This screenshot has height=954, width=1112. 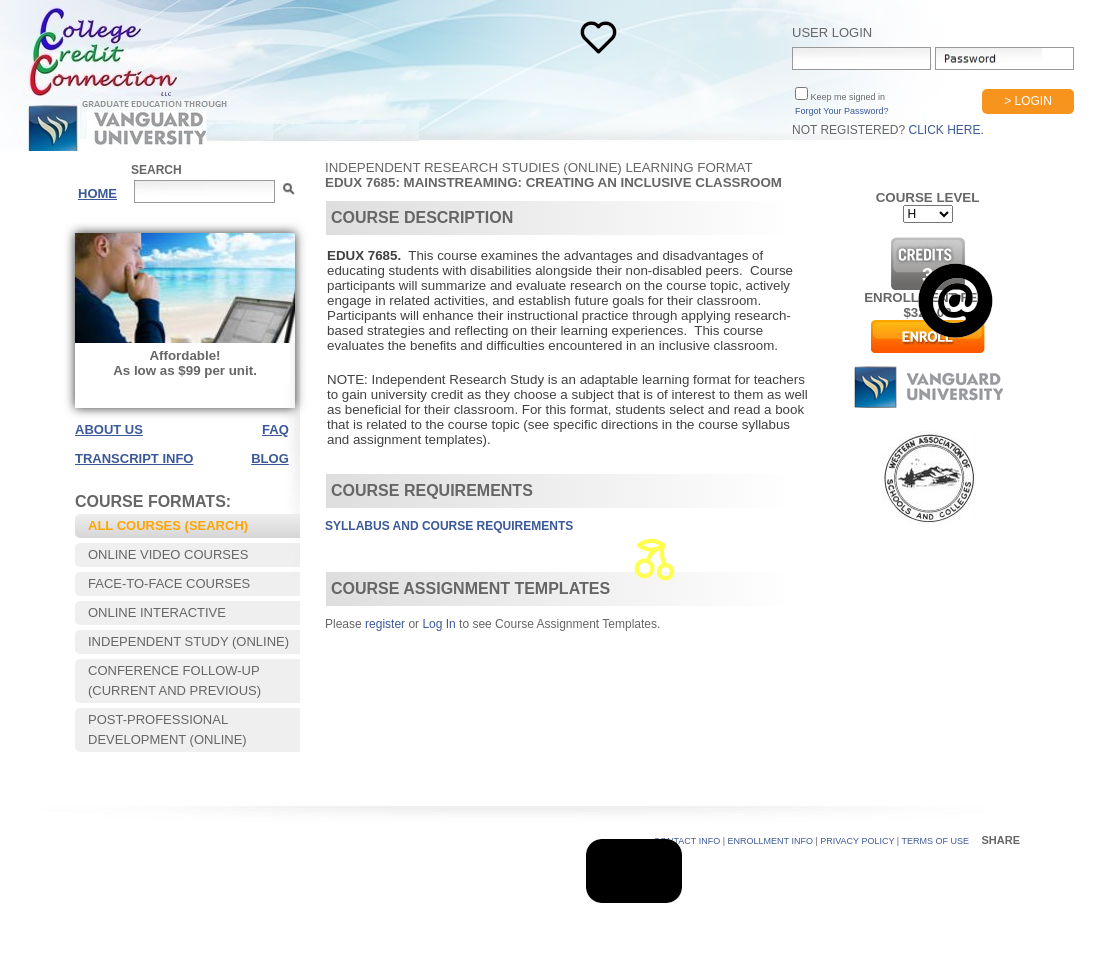 What do you see at coordinates (654, 558) in the screenshot?
I see `indicates fruit or produce category` at bounding box center [654, 558].